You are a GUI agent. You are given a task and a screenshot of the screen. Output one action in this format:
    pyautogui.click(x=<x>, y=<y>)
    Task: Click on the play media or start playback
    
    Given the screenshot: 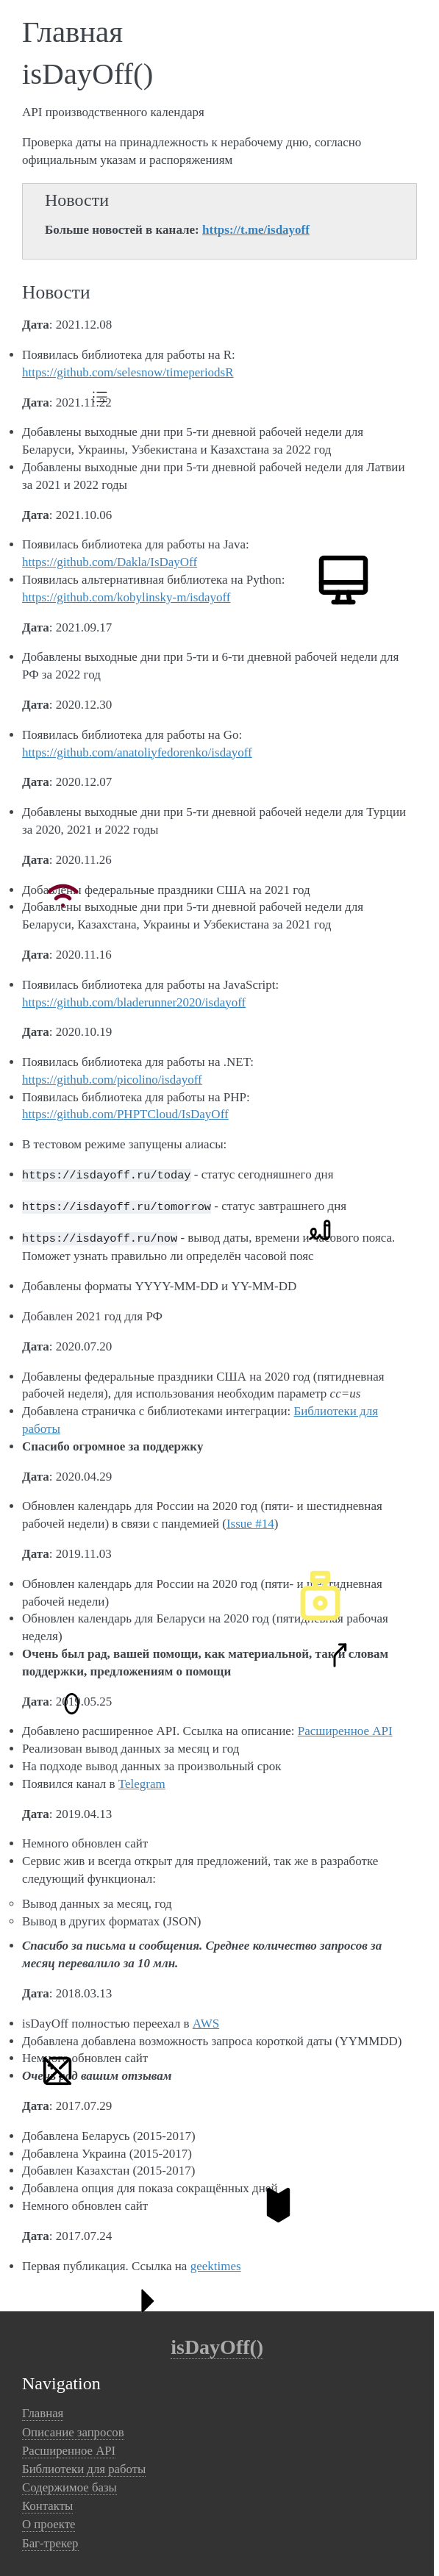 What is the action you would take?
    pyautogui.click(x=148, y=2301)
    